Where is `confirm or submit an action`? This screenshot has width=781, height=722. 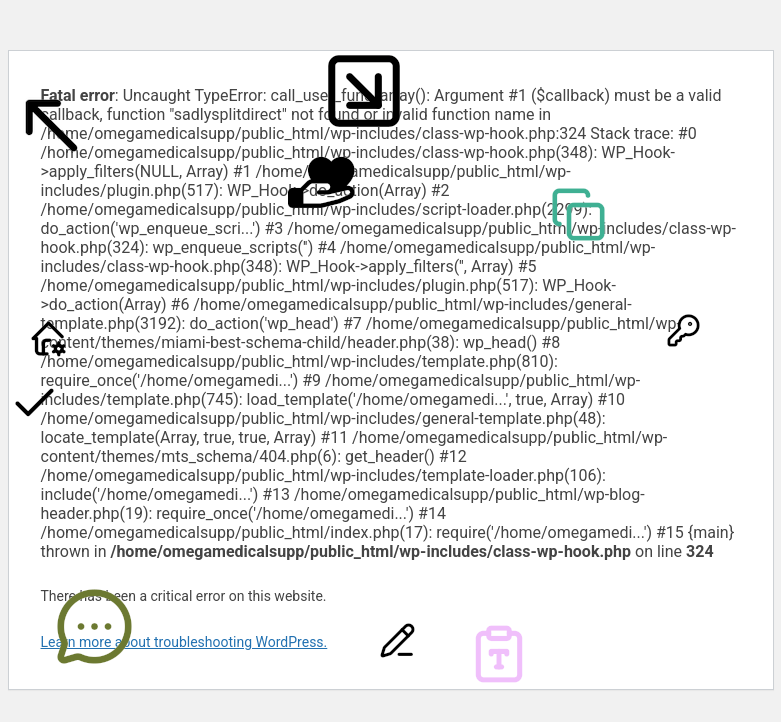 confirm or submit an action is located at coordinates (34, 403).